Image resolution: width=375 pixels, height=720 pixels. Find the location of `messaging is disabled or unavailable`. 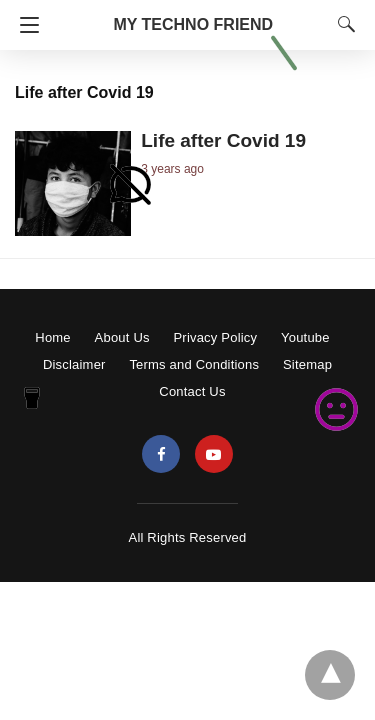

messaging is disabled or unavailable is located at coordinates (130, 184).